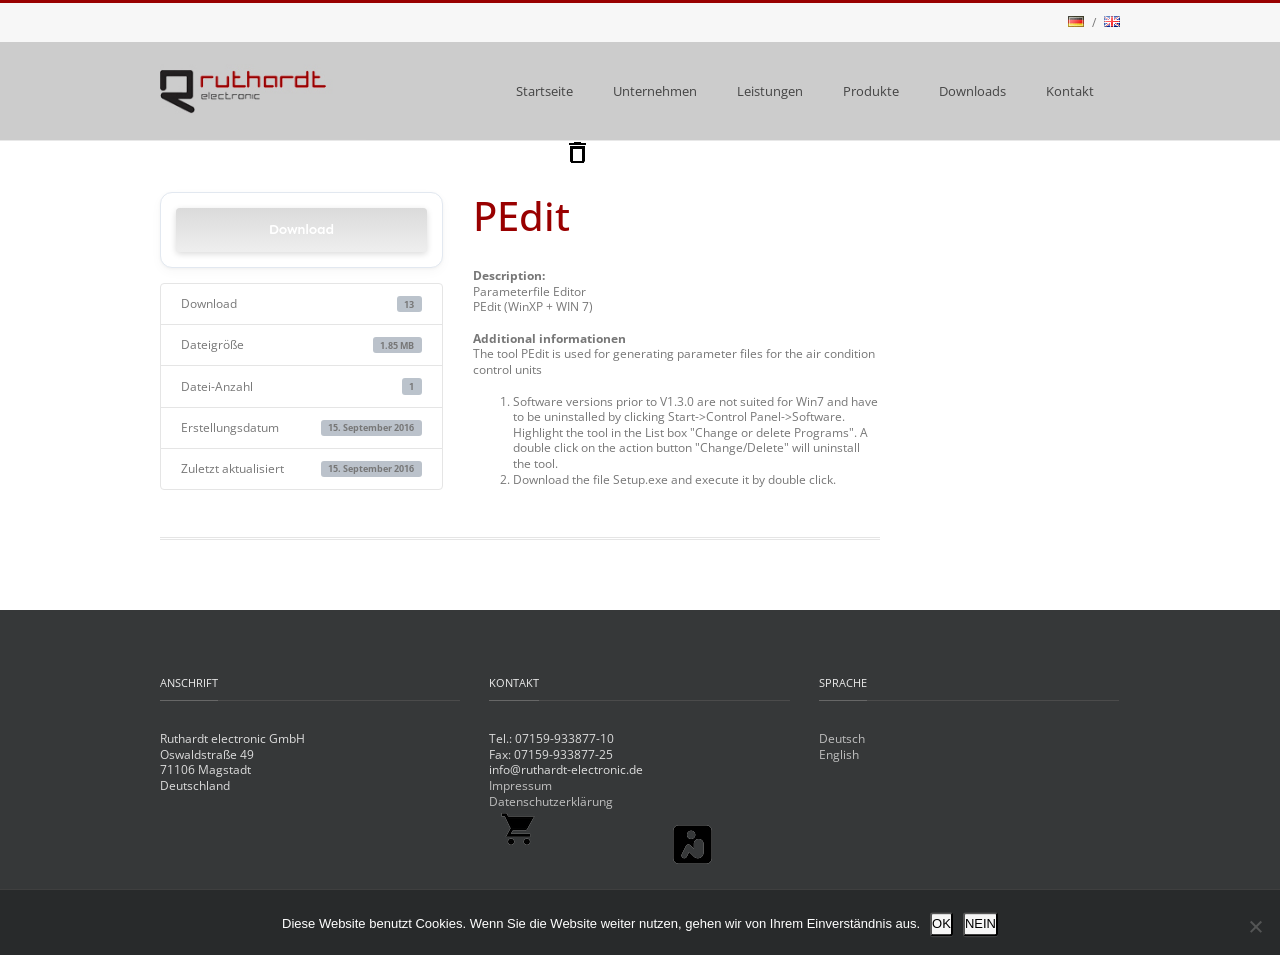 This screenshot has height=955, width=1280. Describe the element at coordinates (519, 829) in the screenshot. I see `view your shopping cart` at that location.